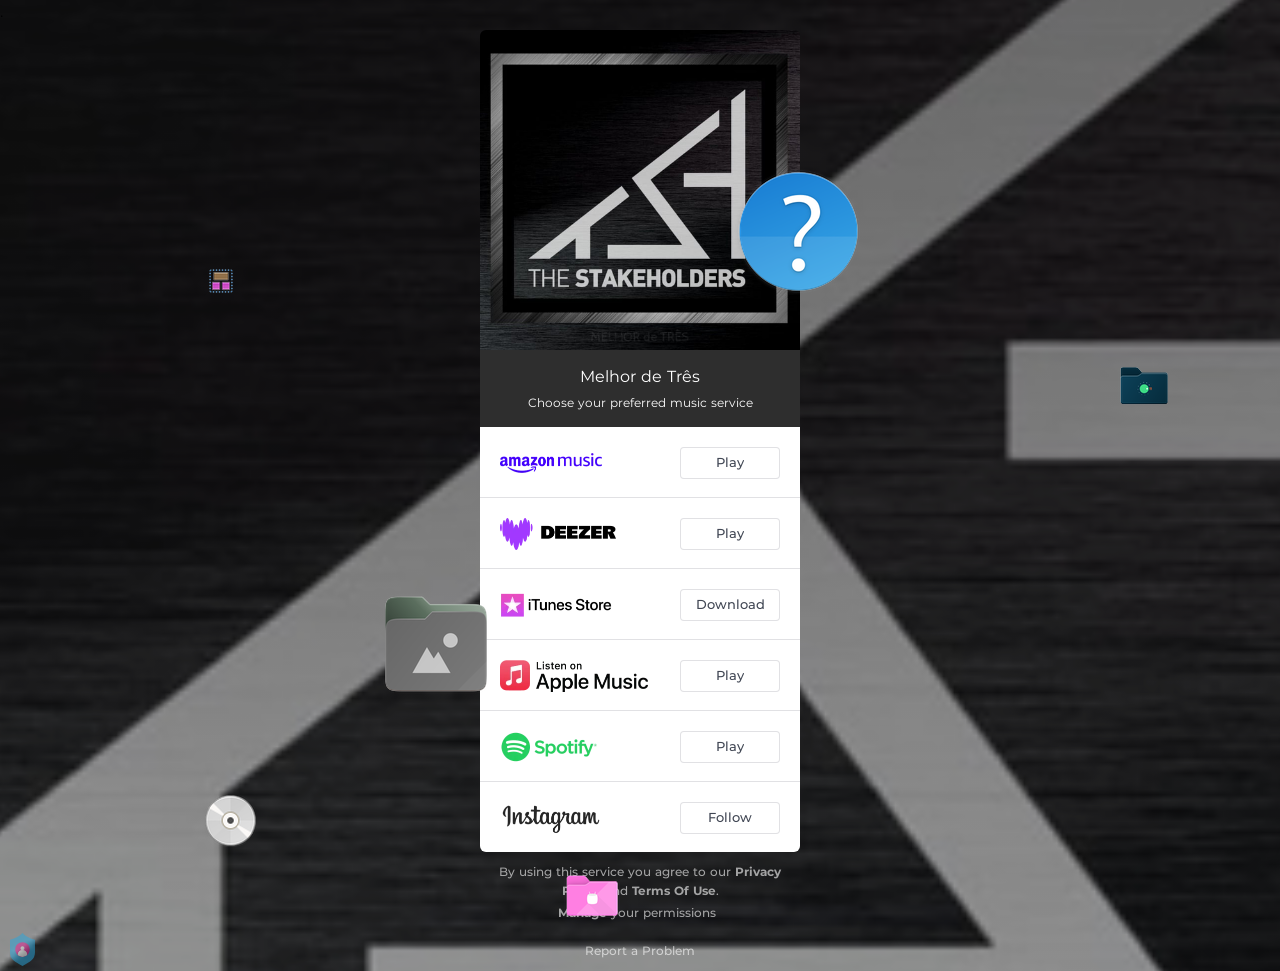 The width and height of the screenshot is (1280, 971). Describe the element at coordinates (798, 231) in the screenshot. I see `open the help center or documentation` at that location.